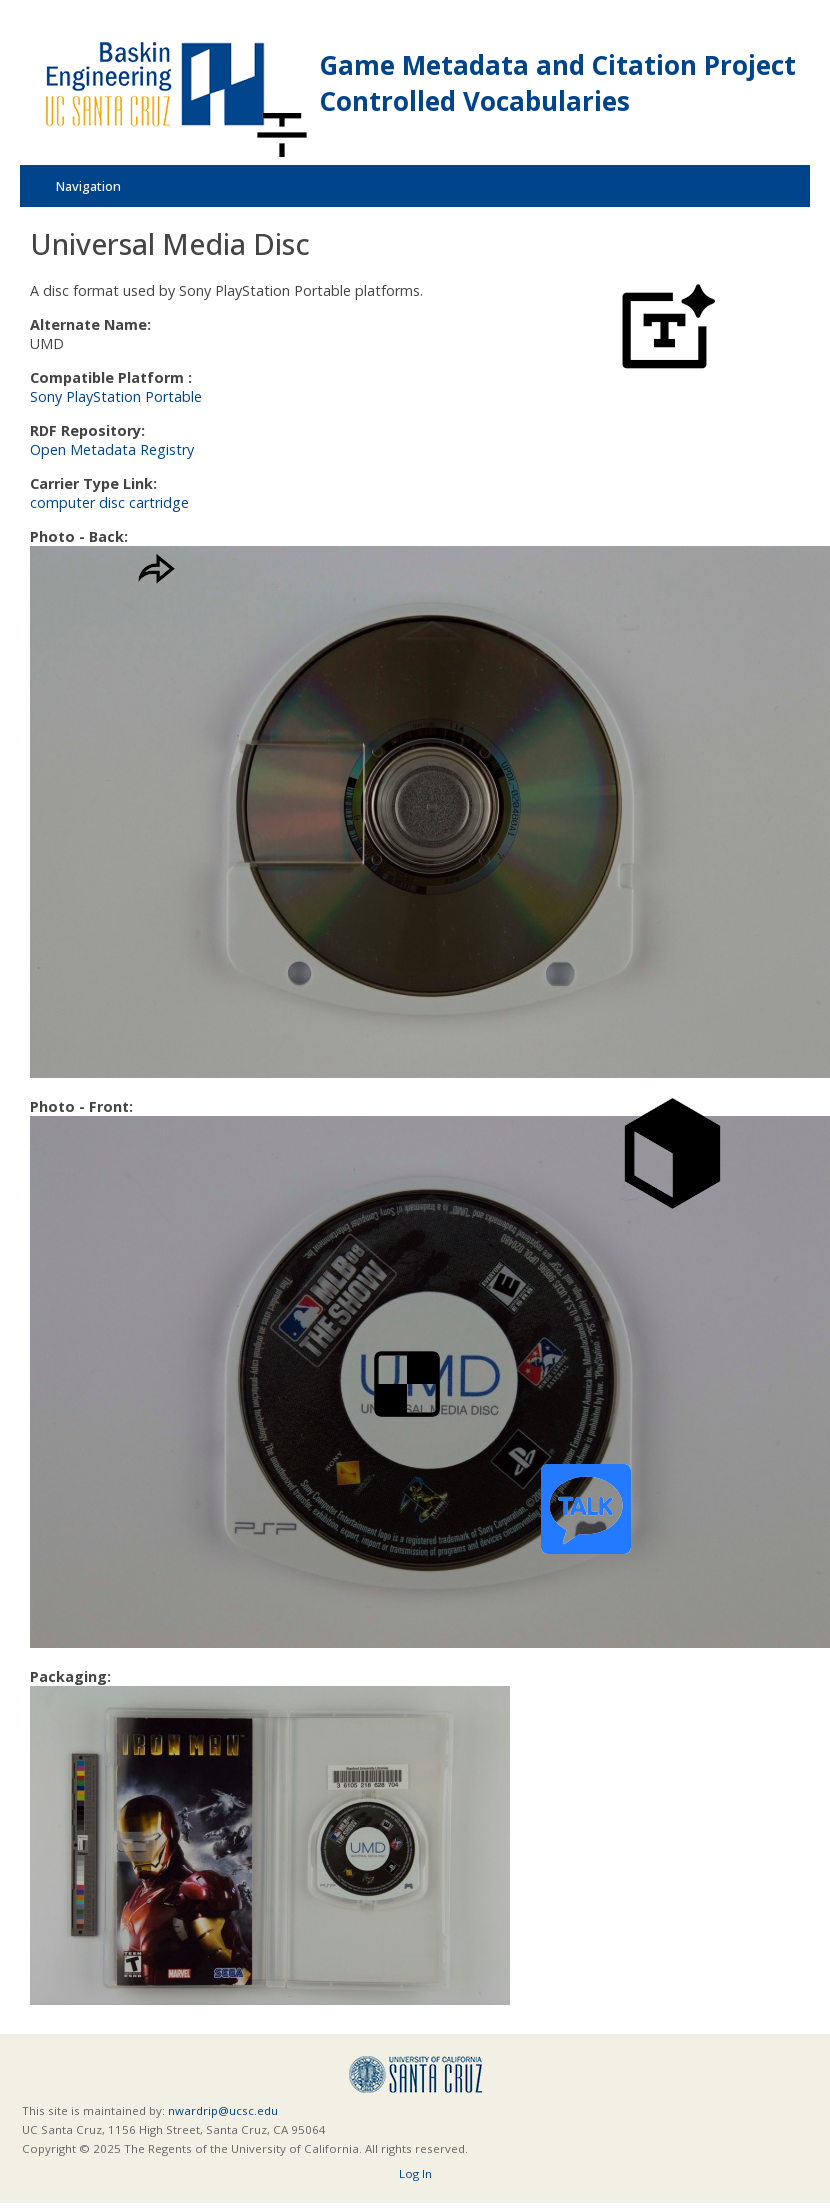 This screenshot has width=830, height=2208. What do you see at coordinates (282, 135) in the screenshot?
I see `apply strikethrough formatting to selected text` at bounding box center [282, 135].